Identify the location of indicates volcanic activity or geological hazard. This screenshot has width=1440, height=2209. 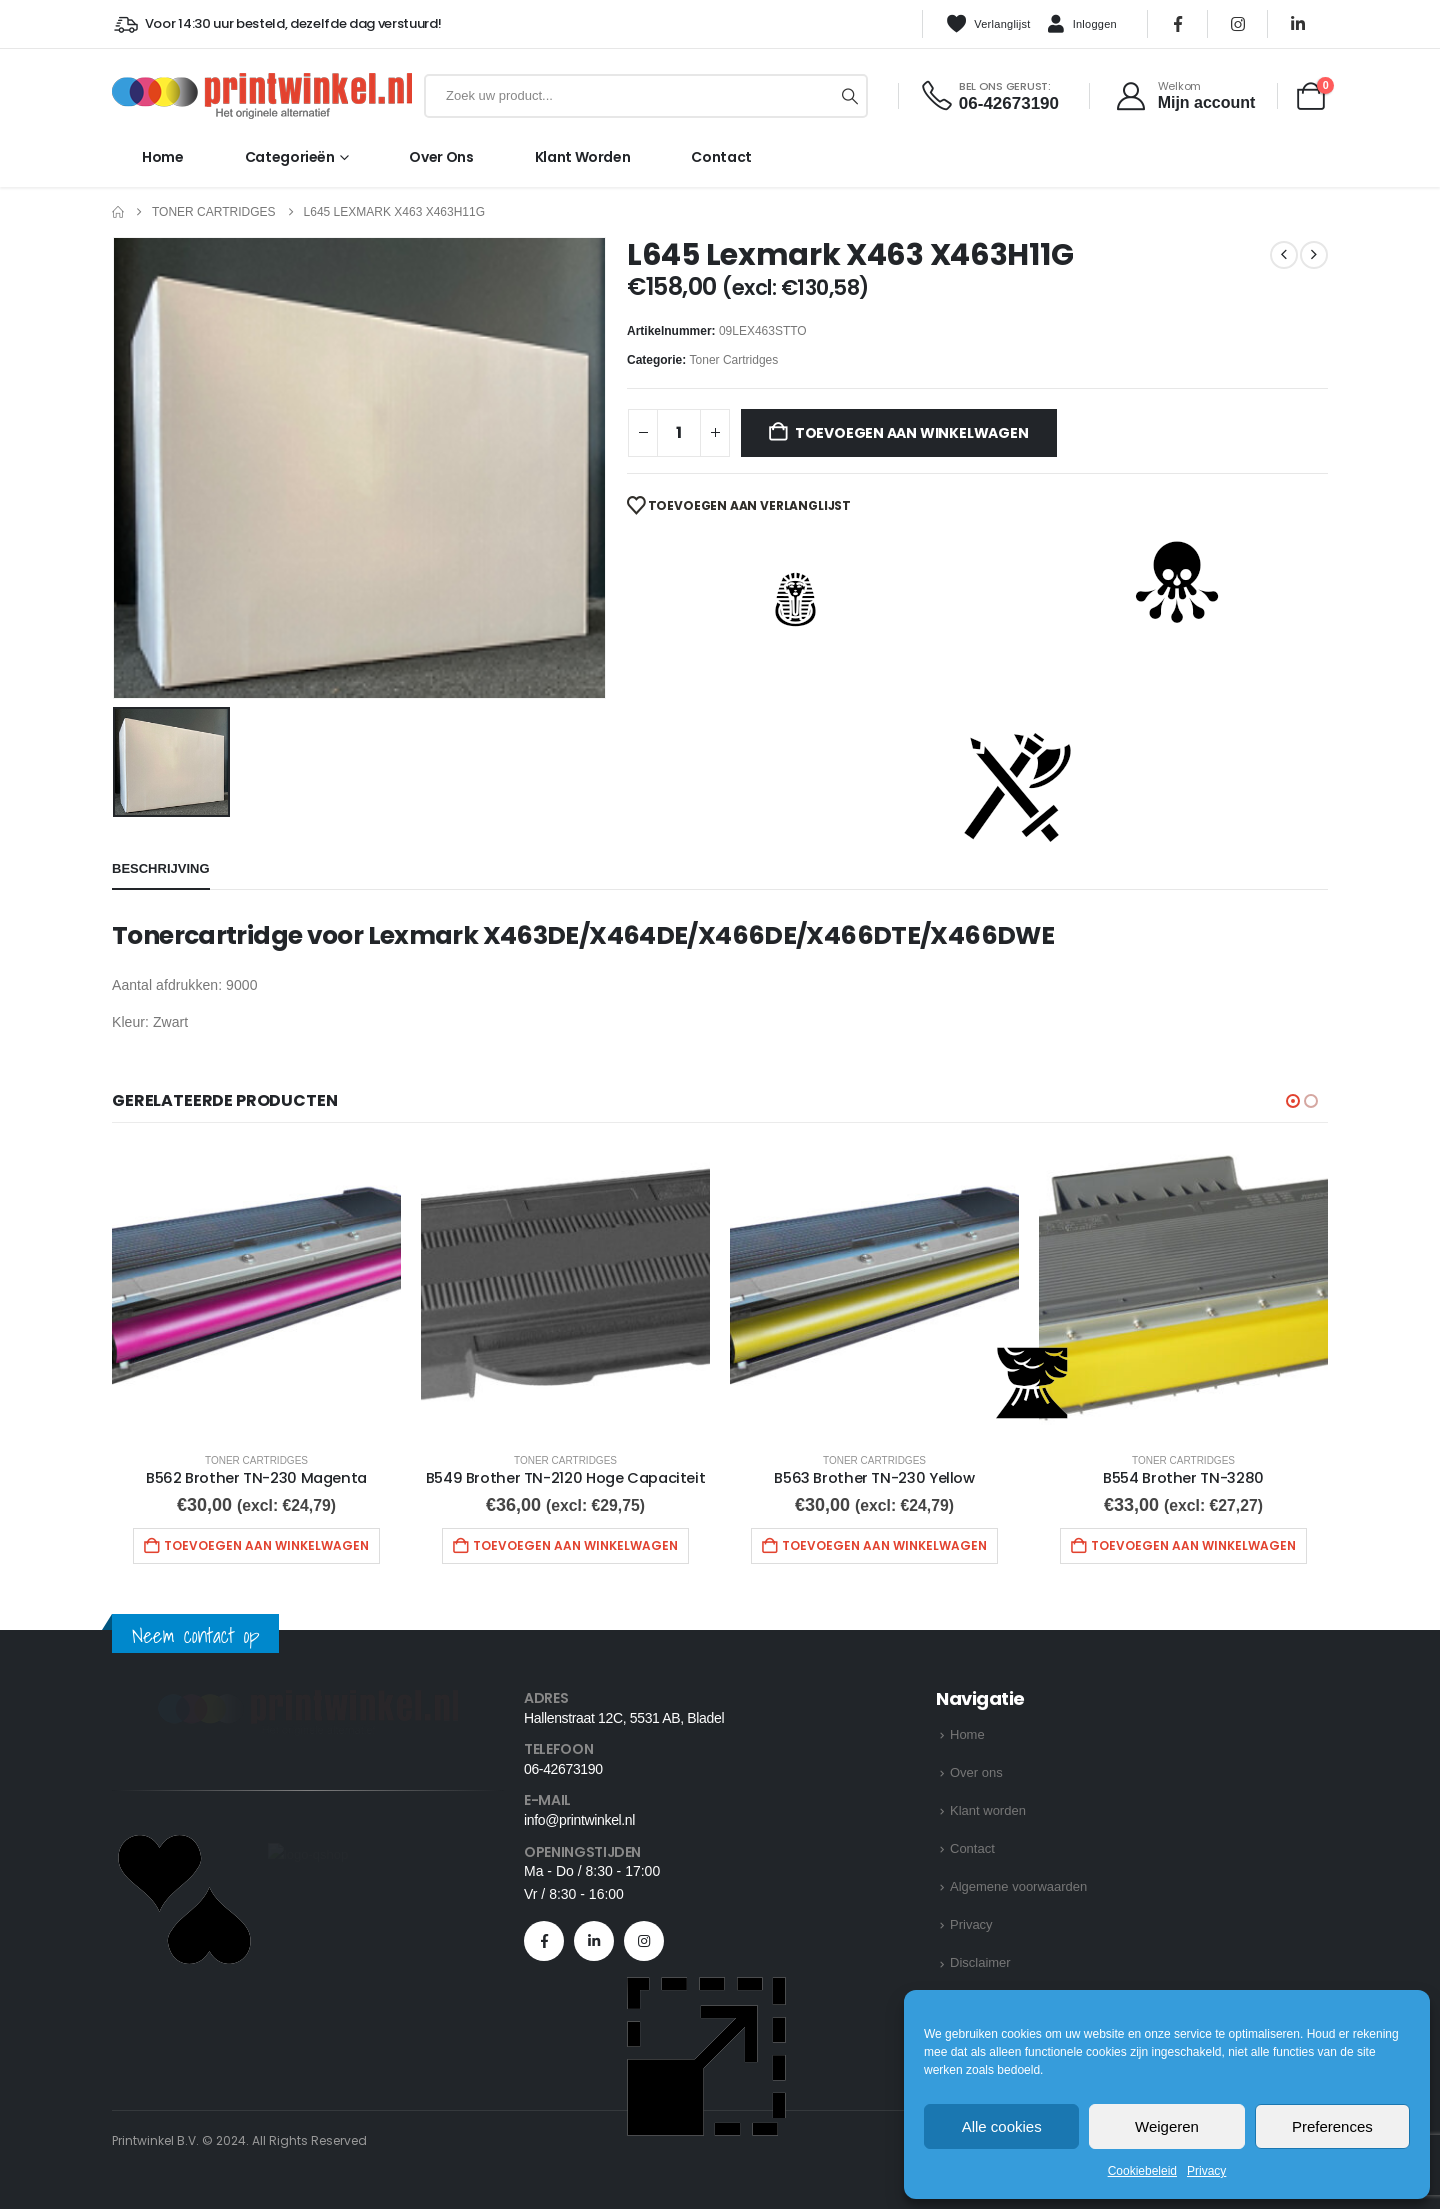
(1032, 1383).